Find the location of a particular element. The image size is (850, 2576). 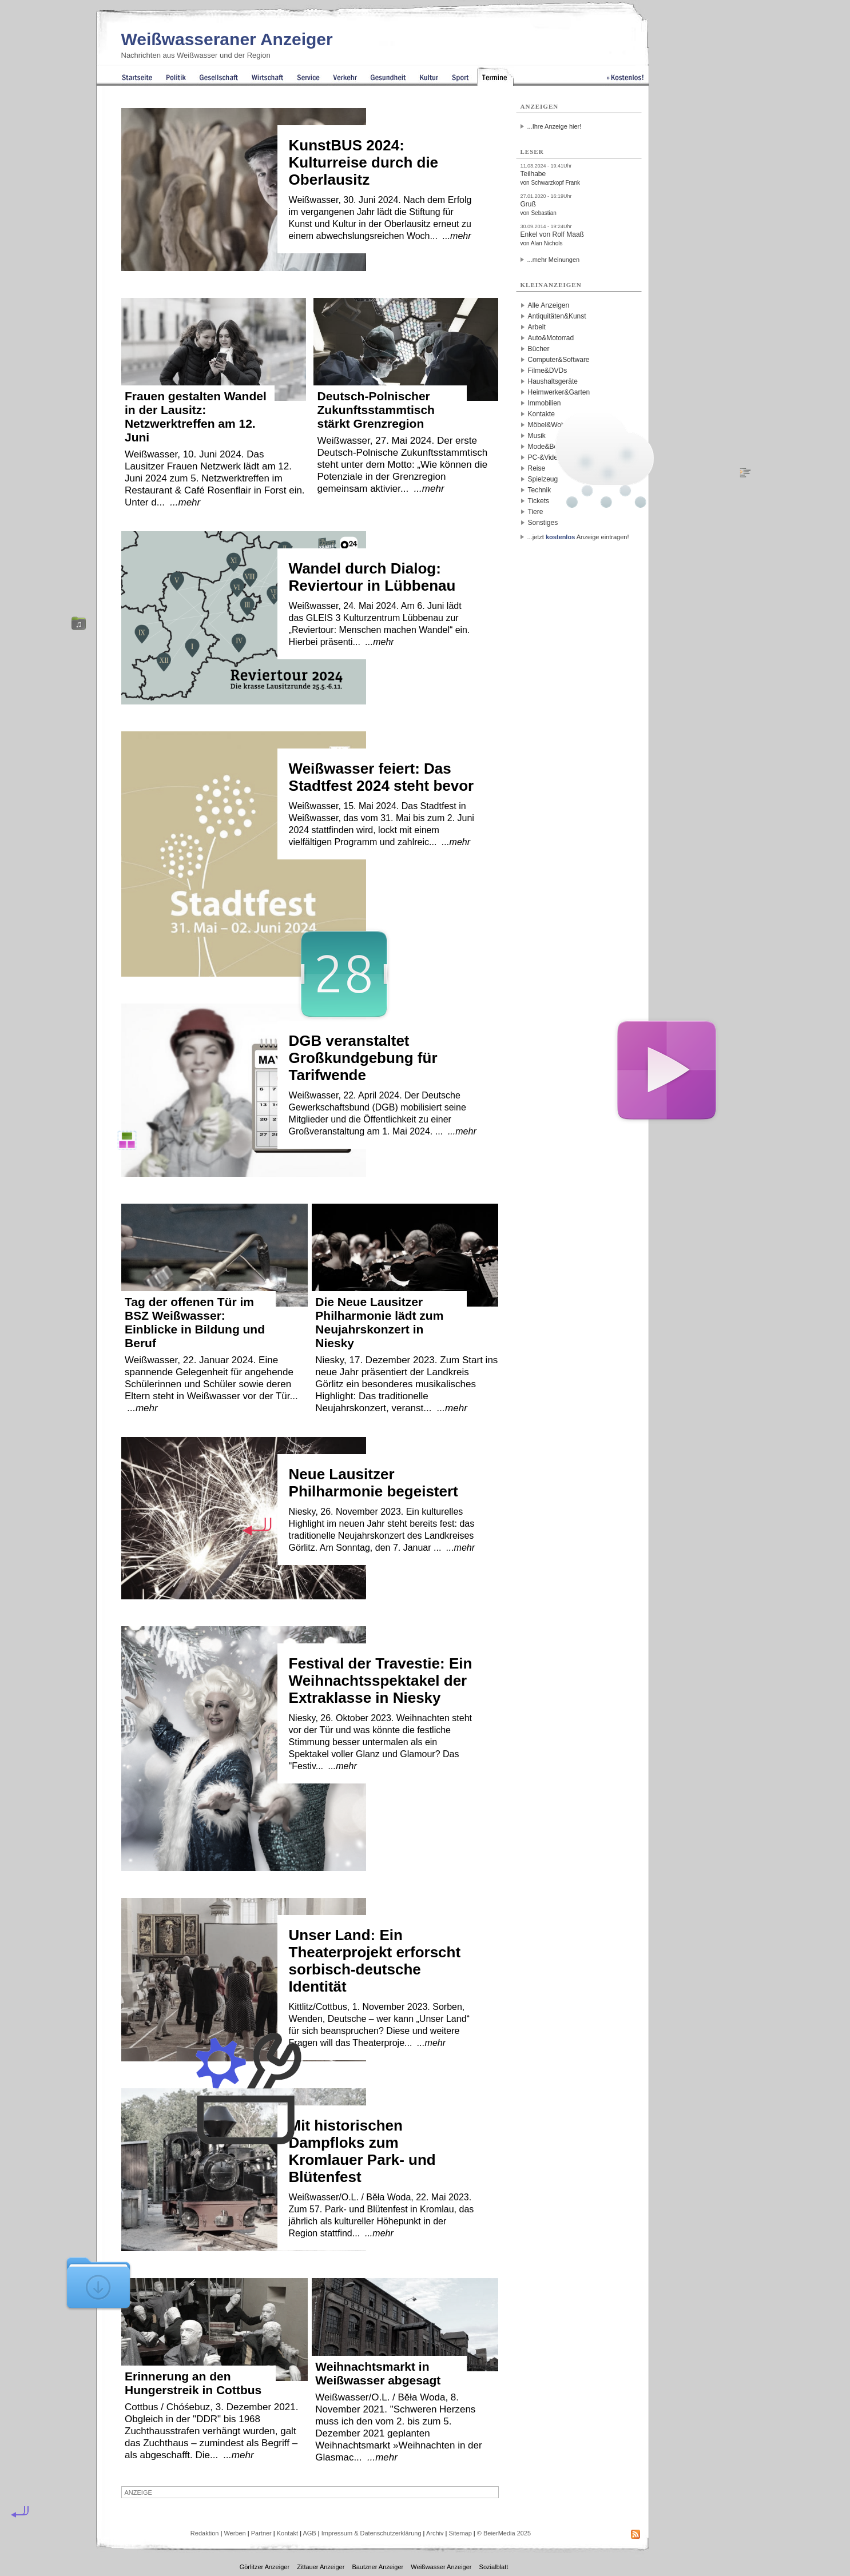

access audio and video codec settings is located at coordinates (666, 1070).